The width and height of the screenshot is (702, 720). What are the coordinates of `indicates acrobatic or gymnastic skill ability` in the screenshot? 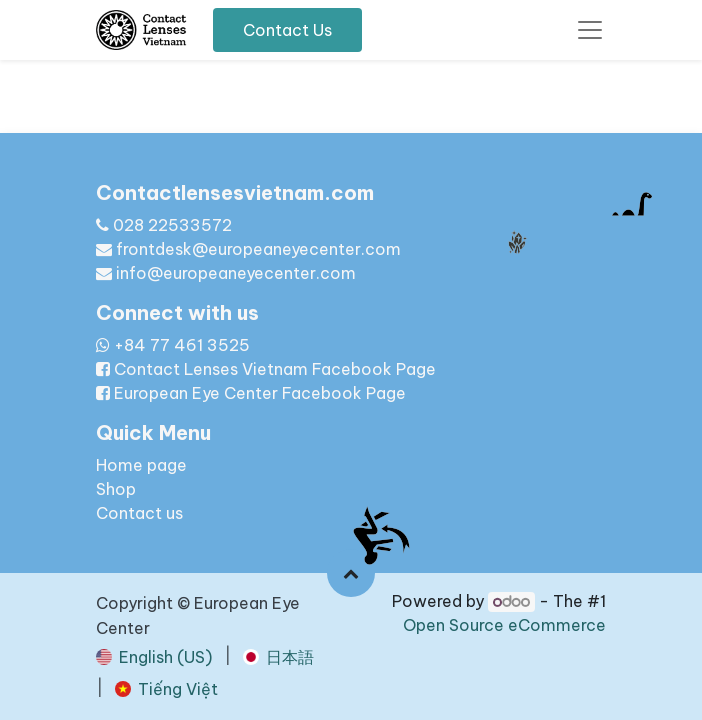 It's located at (381, 535).